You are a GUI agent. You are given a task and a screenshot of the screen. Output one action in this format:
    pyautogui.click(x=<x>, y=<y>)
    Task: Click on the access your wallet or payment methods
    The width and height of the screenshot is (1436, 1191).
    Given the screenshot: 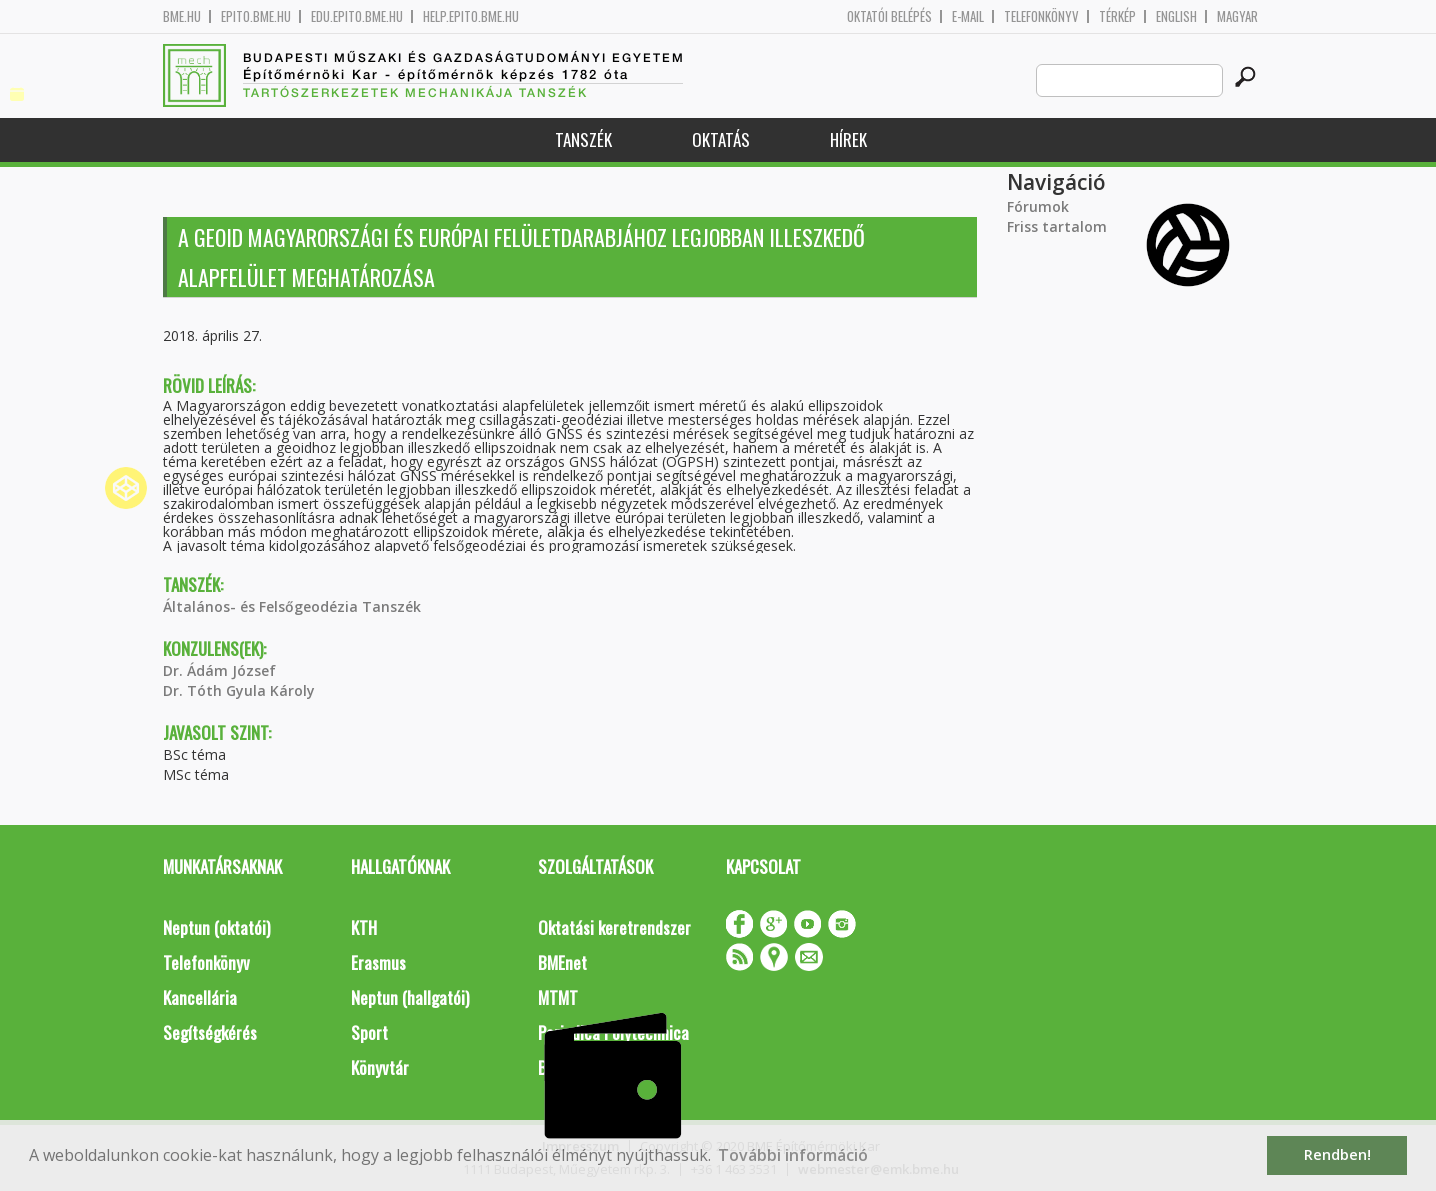 What is the action you would take?
    pyautogui.click(x=613, y=1080)
    